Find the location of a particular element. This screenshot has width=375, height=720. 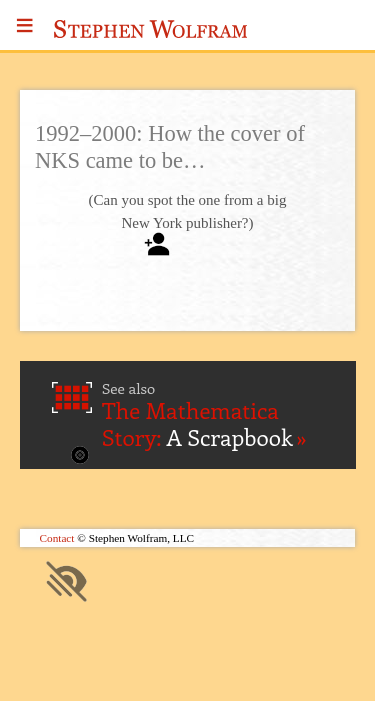

play or access music library is located at coordinates (80, 455).